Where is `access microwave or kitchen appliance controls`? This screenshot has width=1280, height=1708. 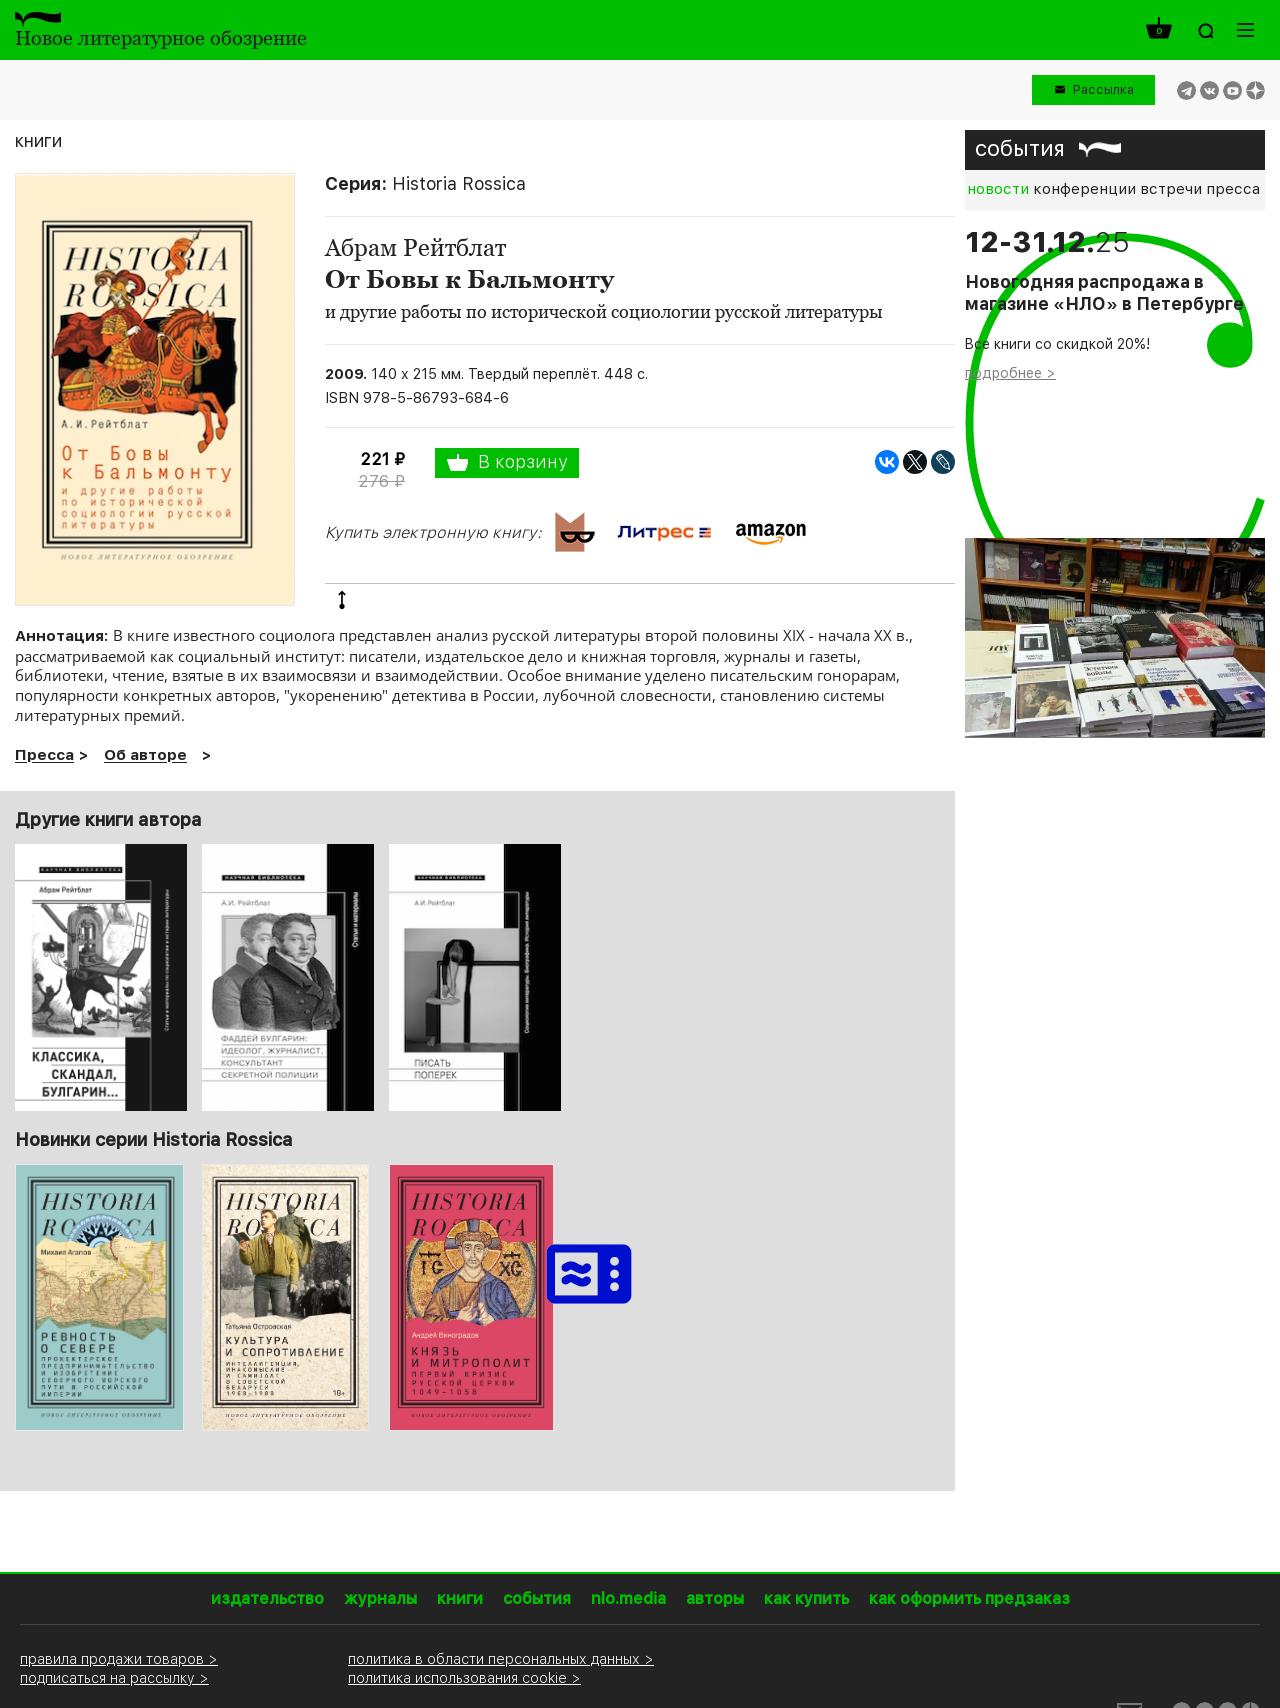 access microwave or kitchen appliance controls is located at coordinates (589, 1274).